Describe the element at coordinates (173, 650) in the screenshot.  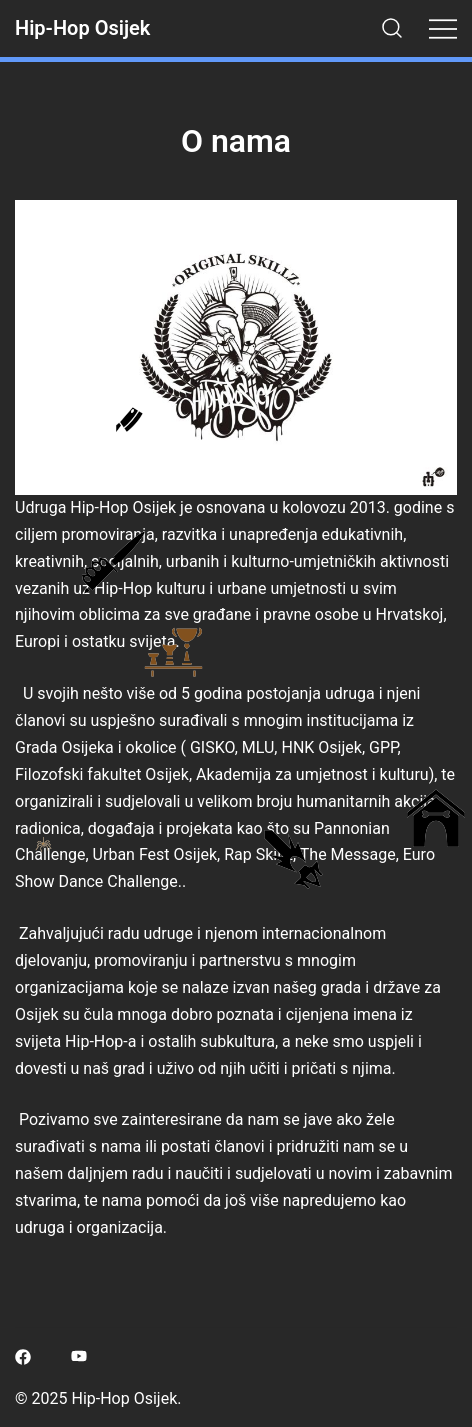
I see `view your achievements and awards` at that location.